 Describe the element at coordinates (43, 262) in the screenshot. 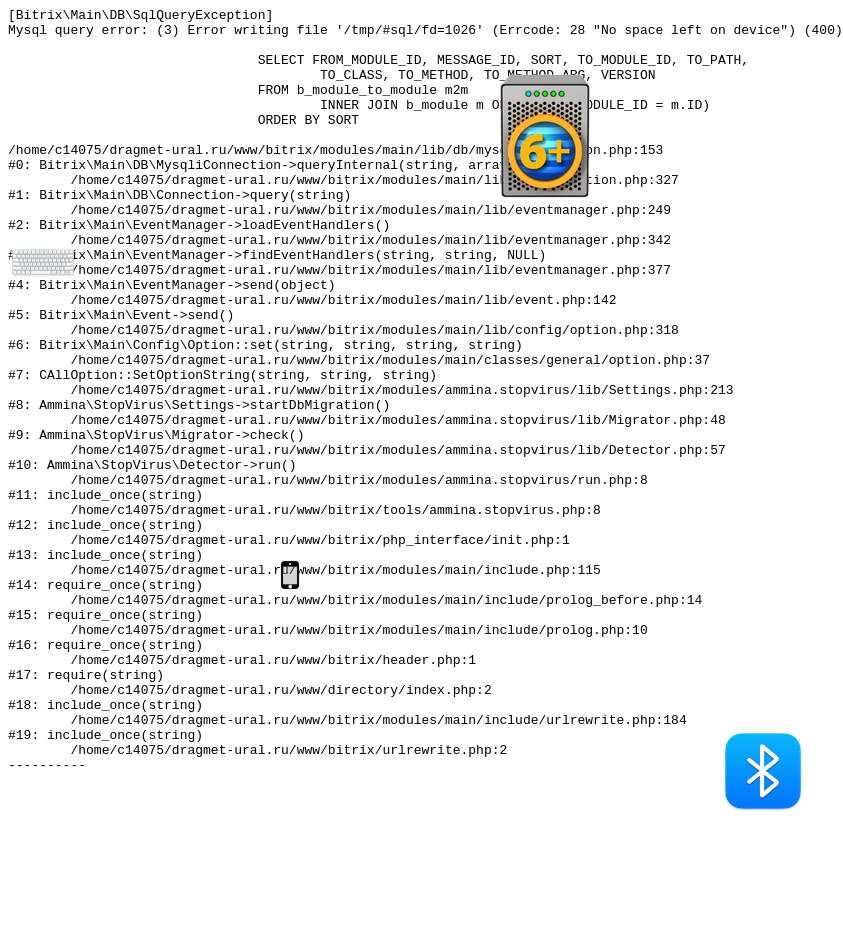

I see `connect a bluetooth keyboard` at that location.